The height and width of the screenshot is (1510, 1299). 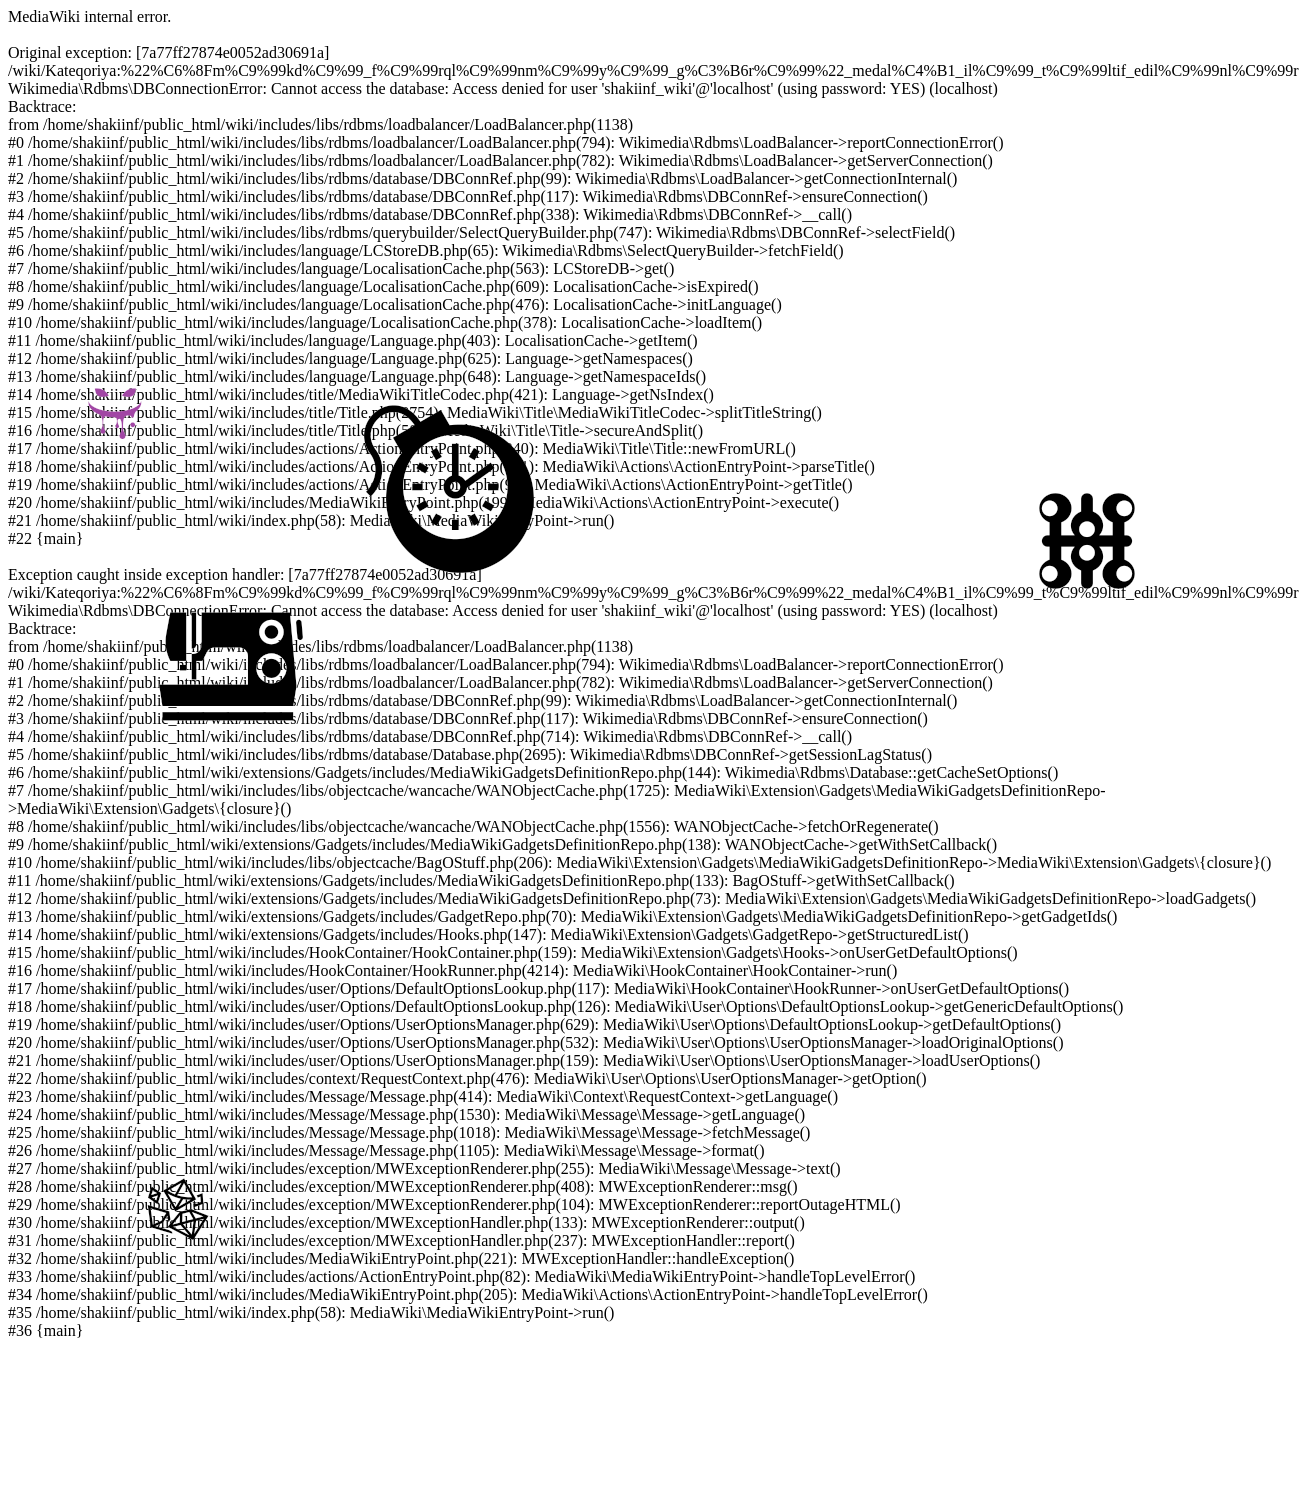 I want to click on indicates a delicious or tempting item, so click(x=115, y=413).